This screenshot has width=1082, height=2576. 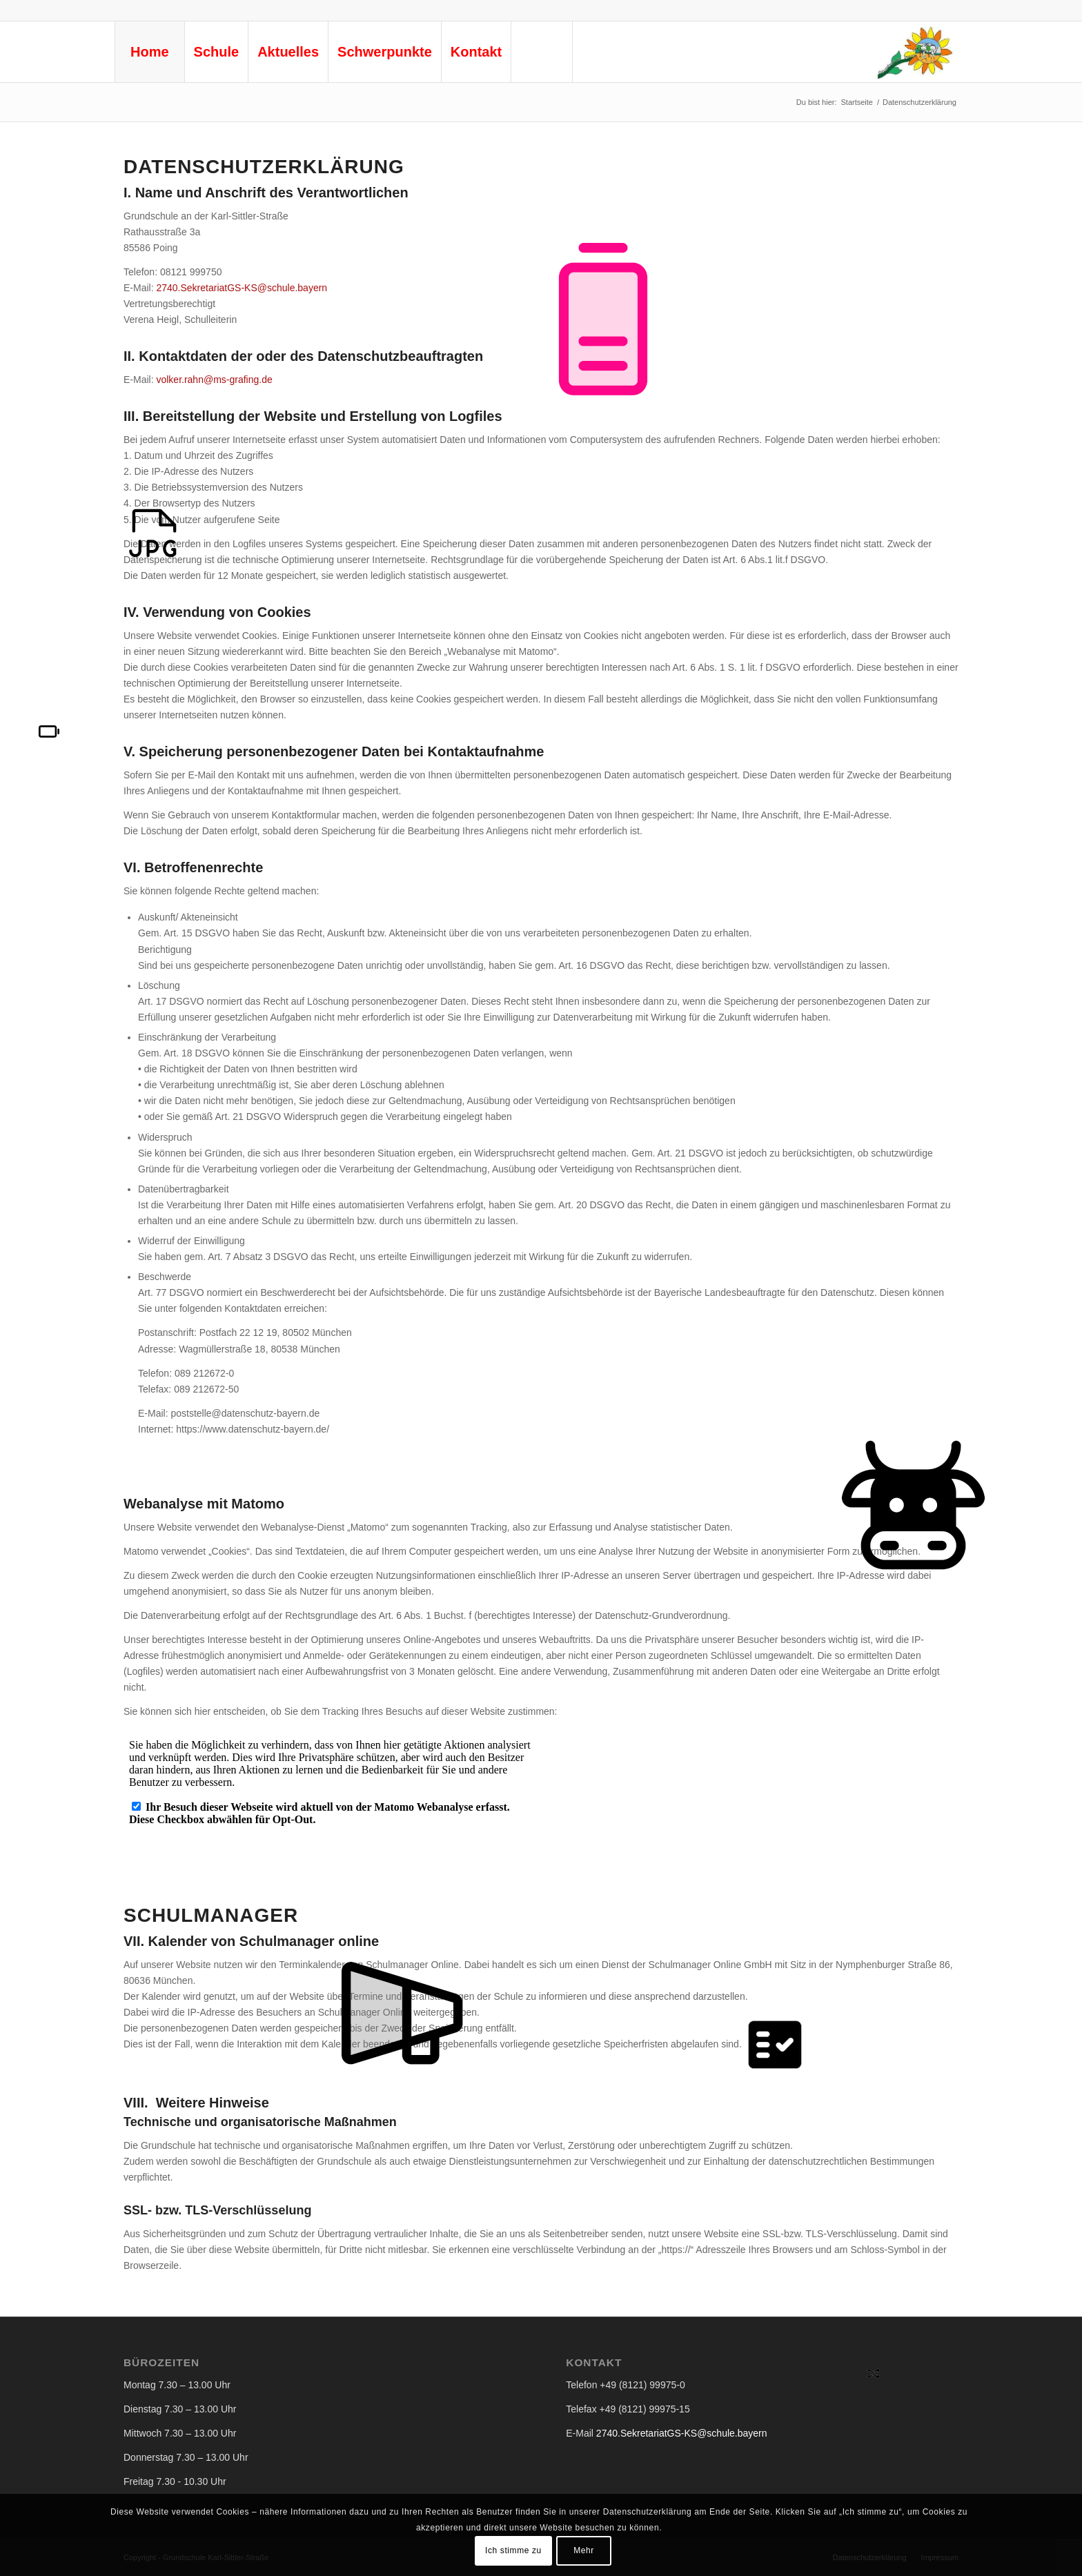 I want to click on verify checklist items, so click(x=775, y=2045).